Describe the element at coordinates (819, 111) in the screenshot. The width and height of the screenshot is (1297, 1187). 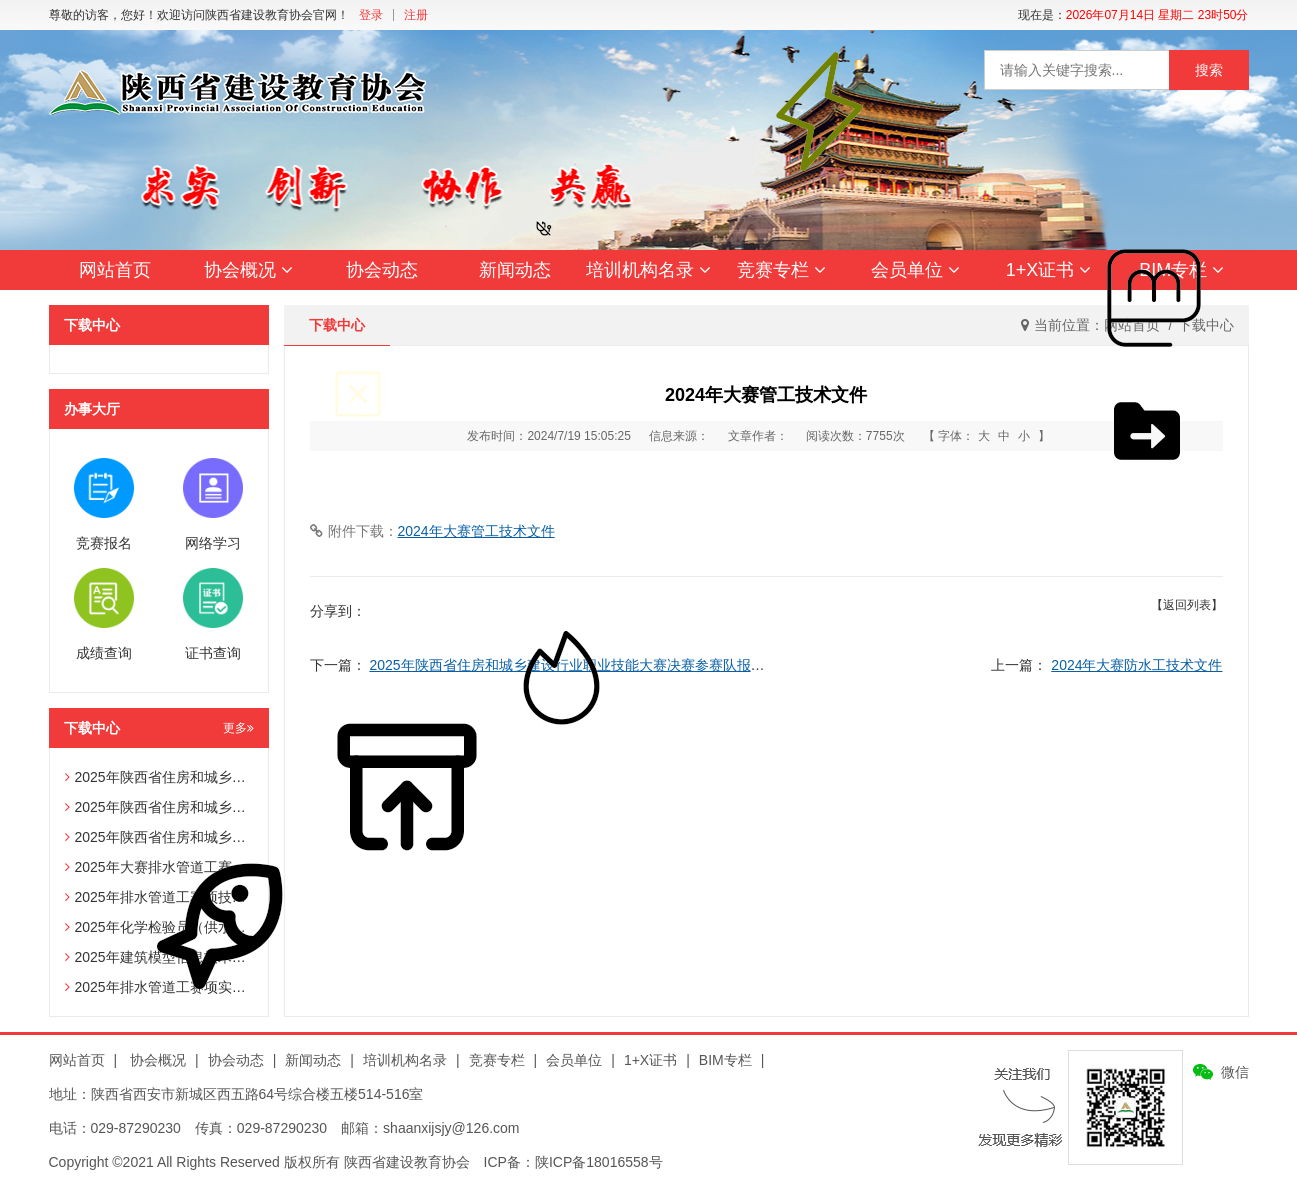
I see `indicates fast or instant action` at that location.